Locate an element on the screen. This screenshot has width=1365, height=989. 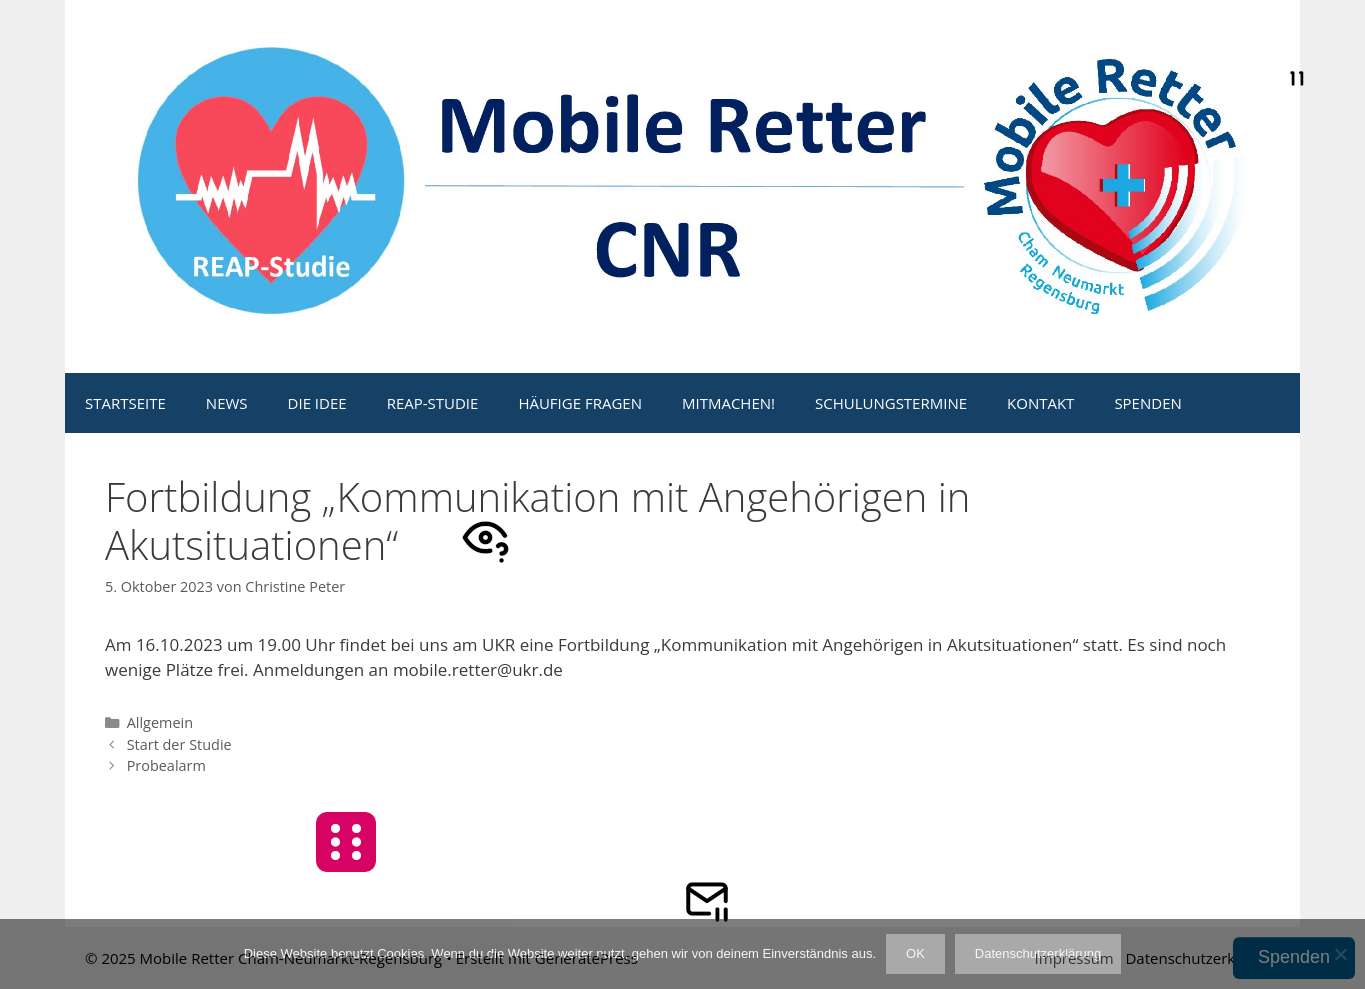
indicates item number 11 in a list or sequence is located at coordinates (1297, 78).